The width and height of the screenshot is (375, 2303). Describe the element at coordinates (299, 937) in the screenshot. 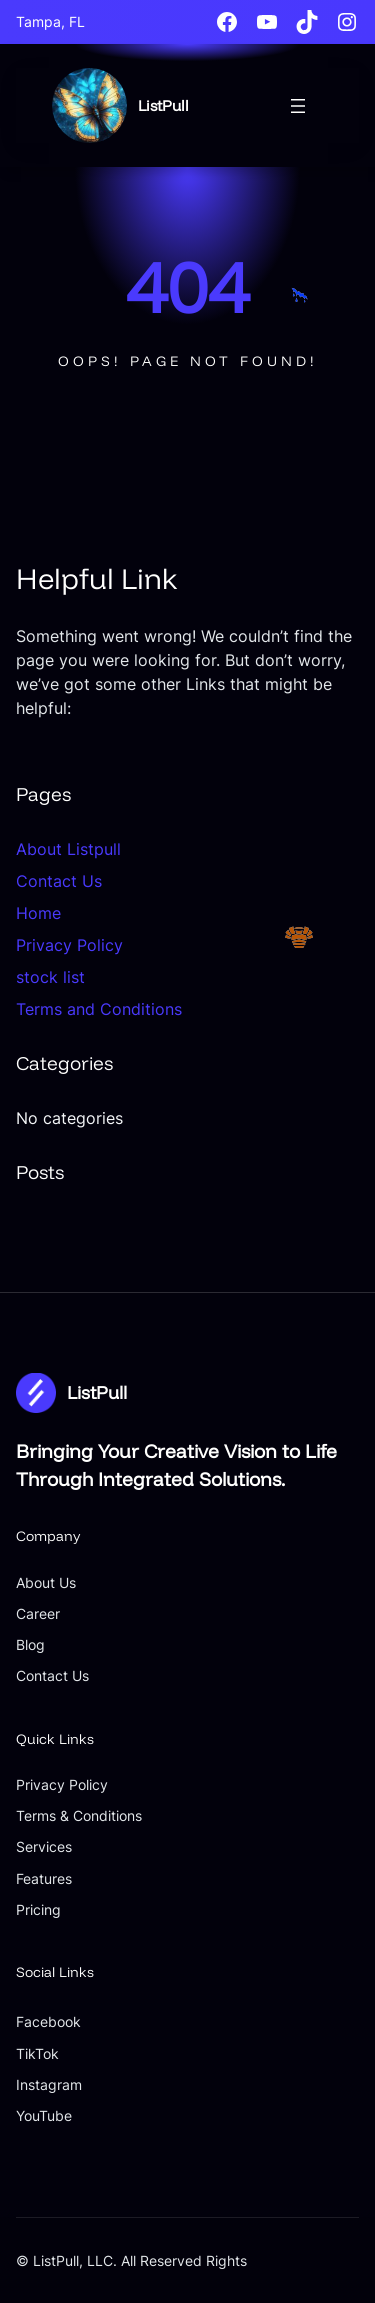

I see `equip body armor` at that location.